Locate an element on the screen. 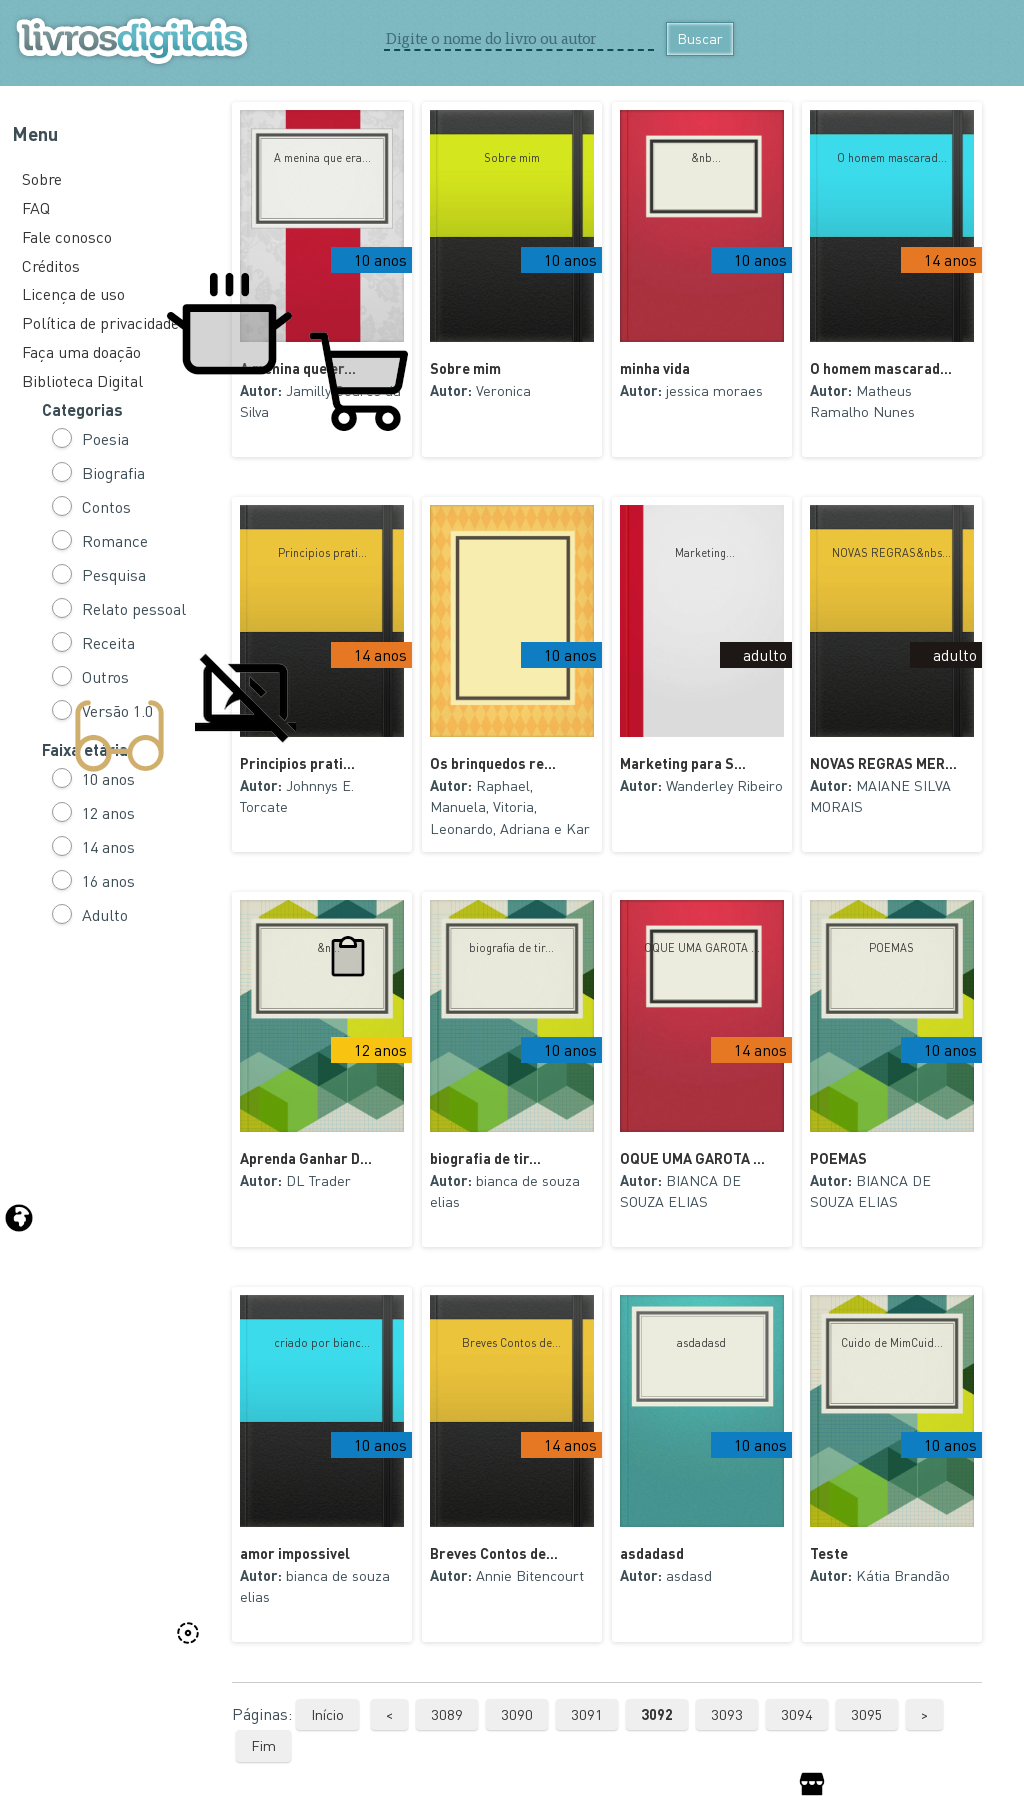  stop sharing your screen is located at coordinates (245, 697).